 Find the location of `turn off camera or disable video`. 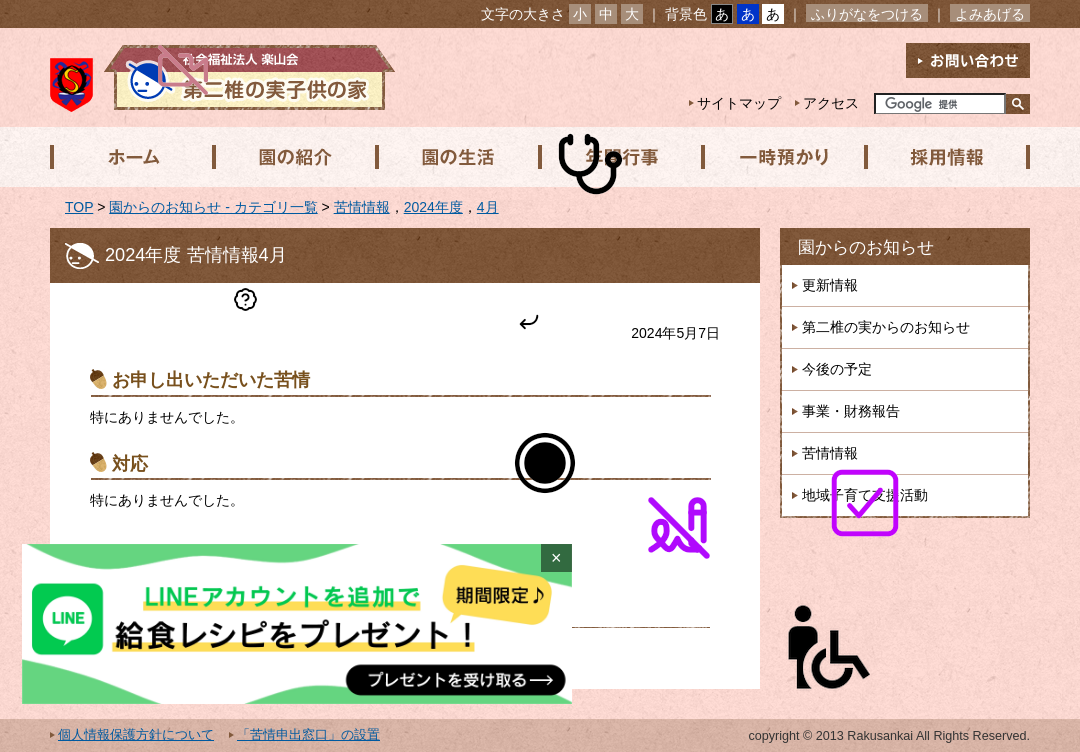

turn off camera or disable video is located at coordinates (183, 70).